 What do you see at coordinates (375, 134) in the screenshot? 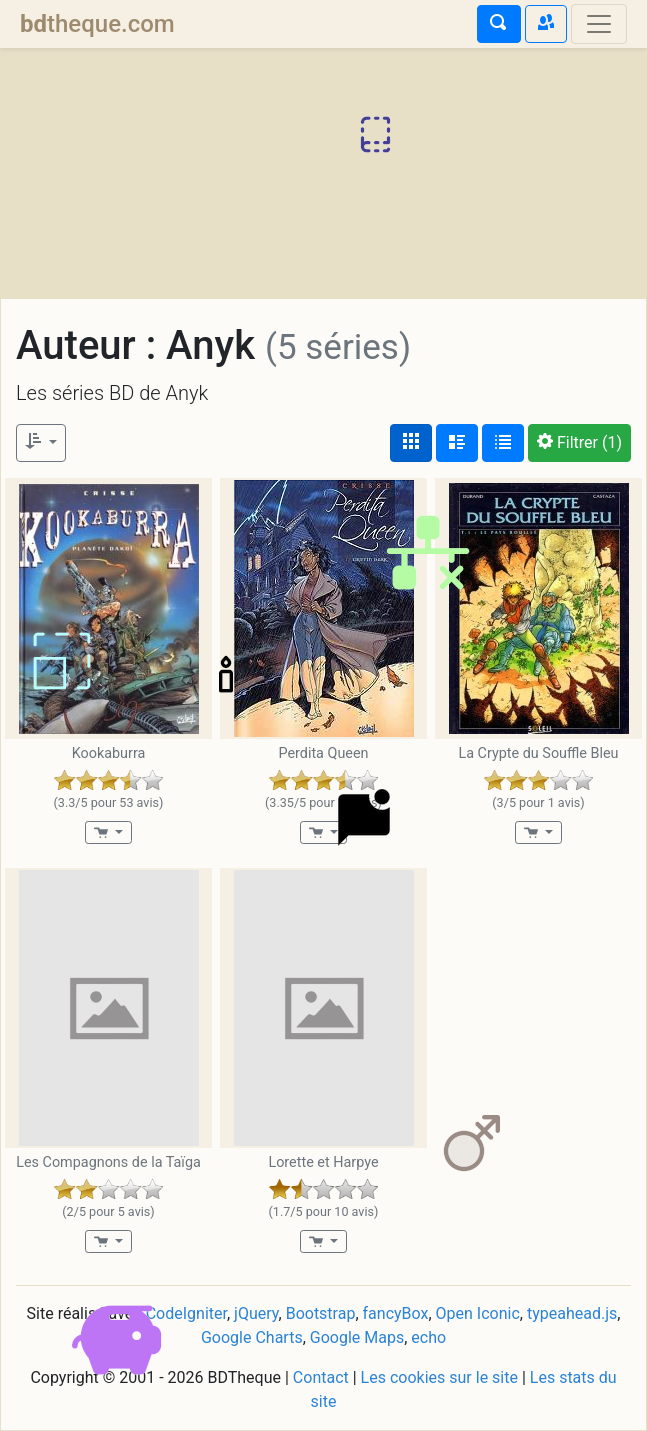
I see `draft or unpublished document` at bounding box center [375, 134].